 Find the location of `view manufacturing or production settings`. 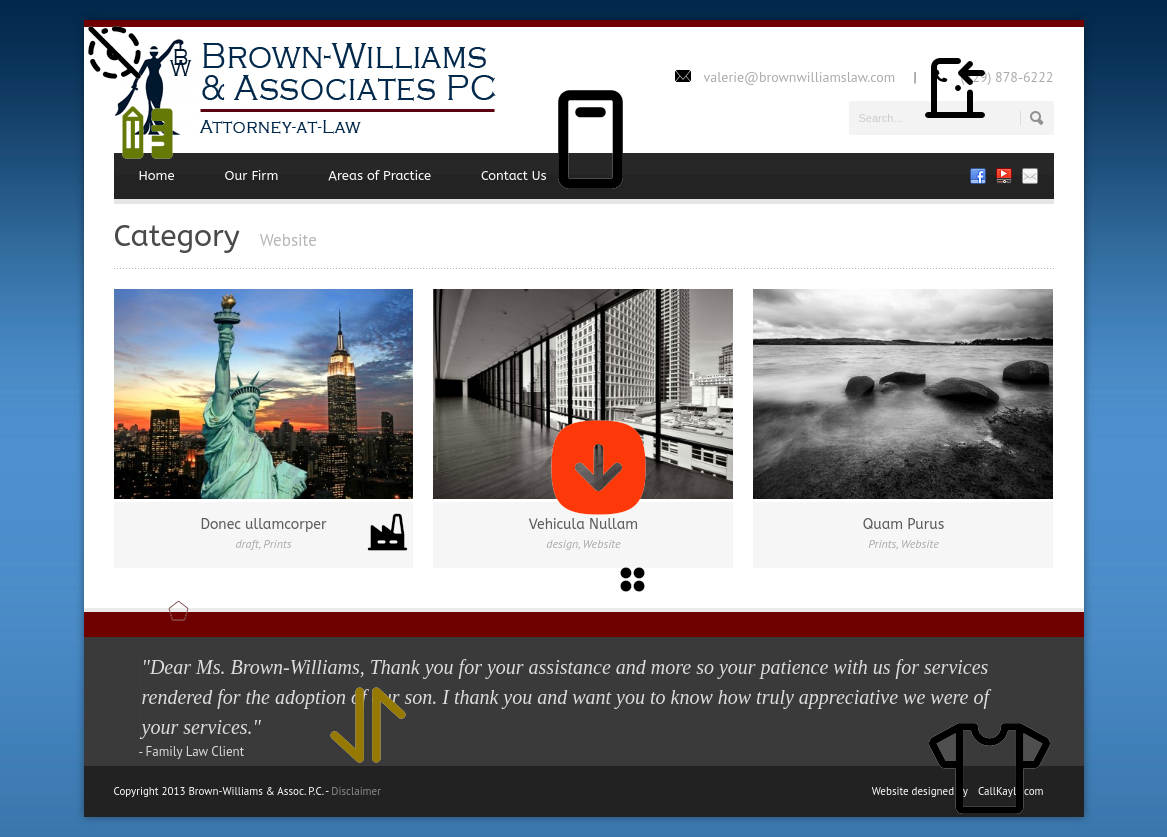

view manufacturing or production settings is located at coordinates (387, 533).